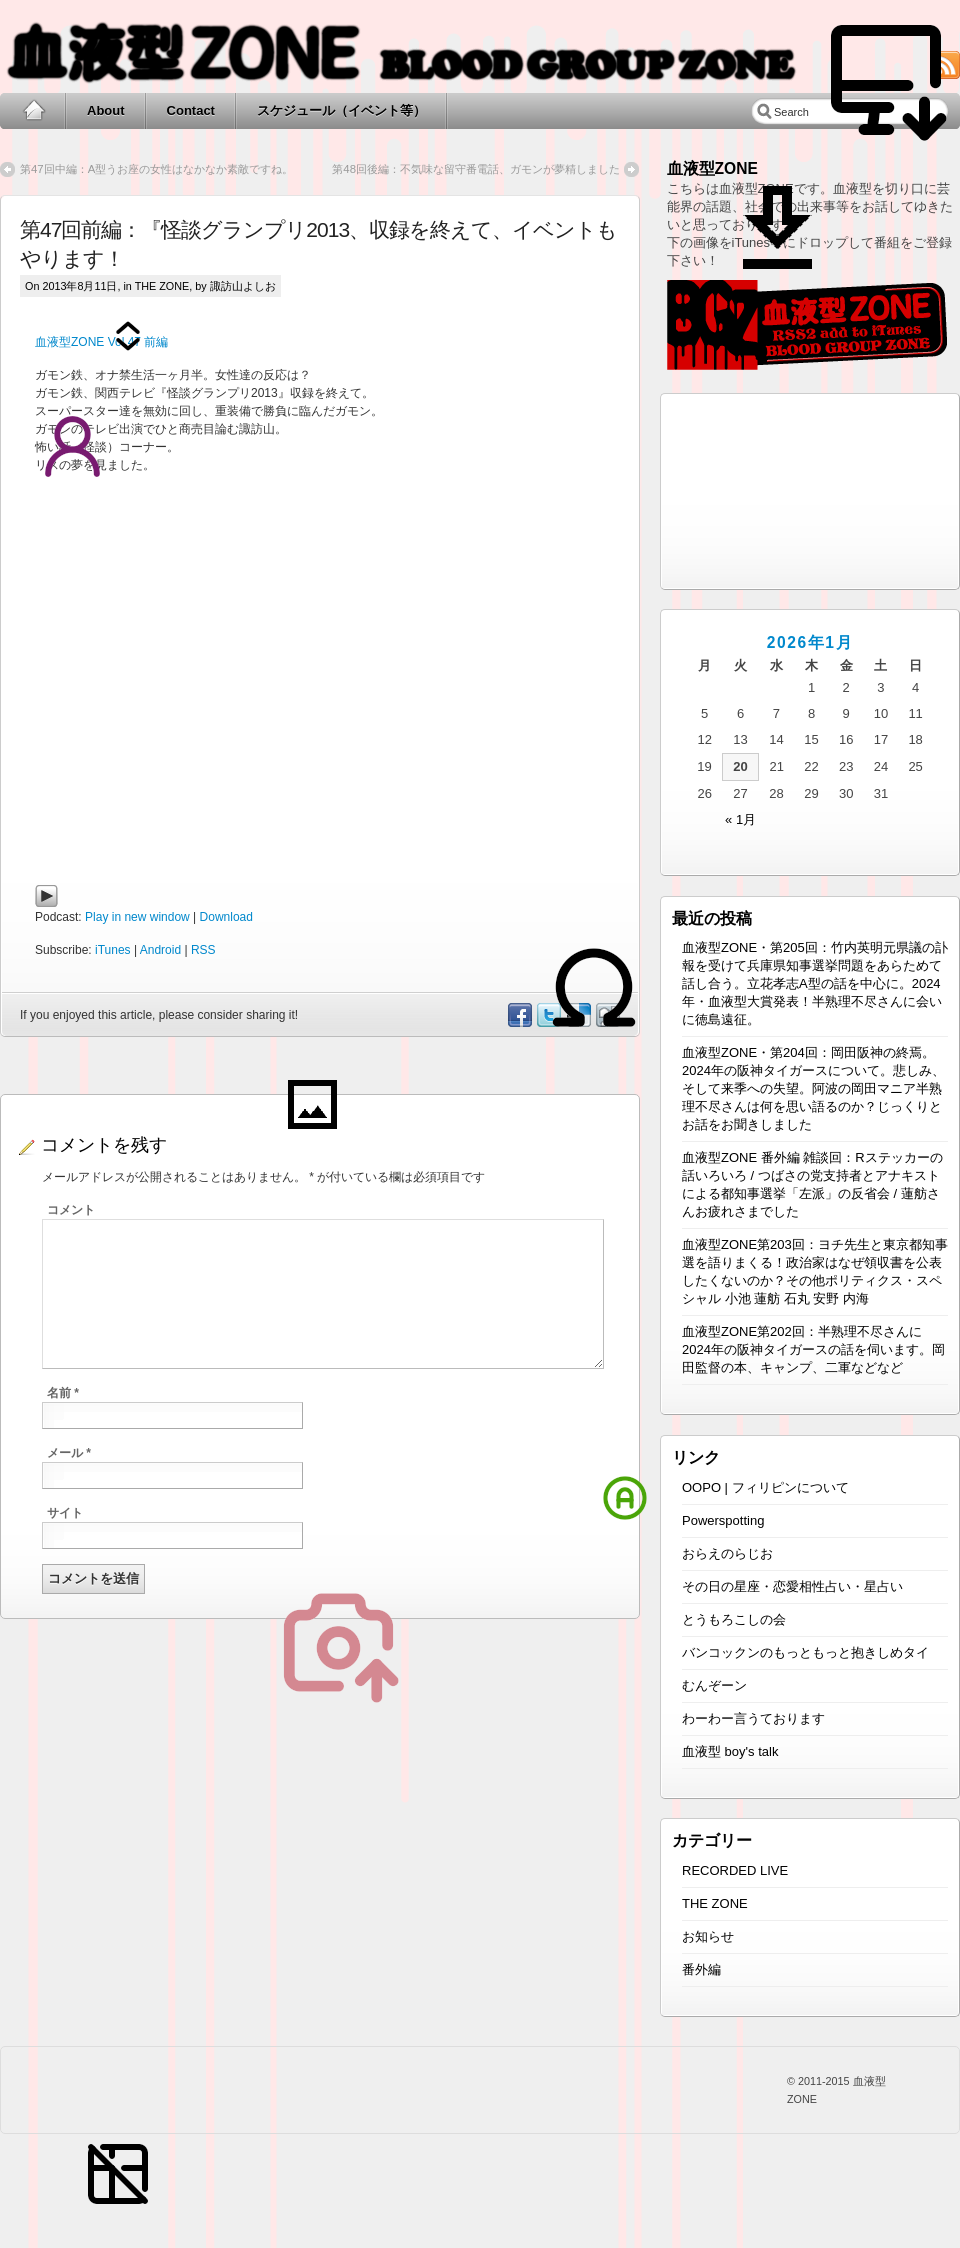  I want to click on represents the omega symbol in mathematical or scientific contexts, so click(594, 990).